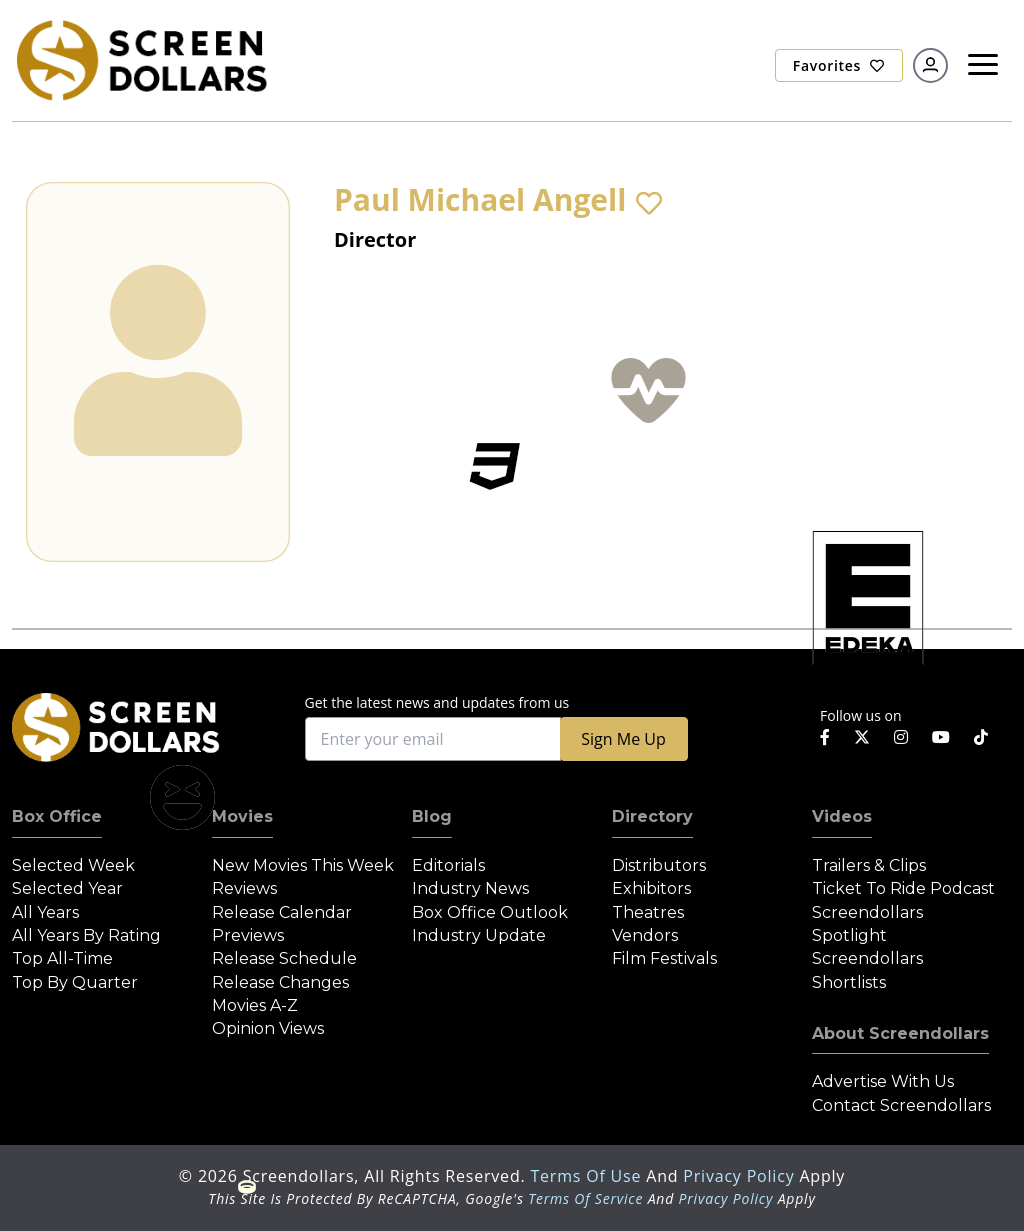 Image resolution: width=1024 pixels, height=1231 pixels. Describe the element at coordinates (496, 466) in the screenshot. I see `css3 logo` at that location.